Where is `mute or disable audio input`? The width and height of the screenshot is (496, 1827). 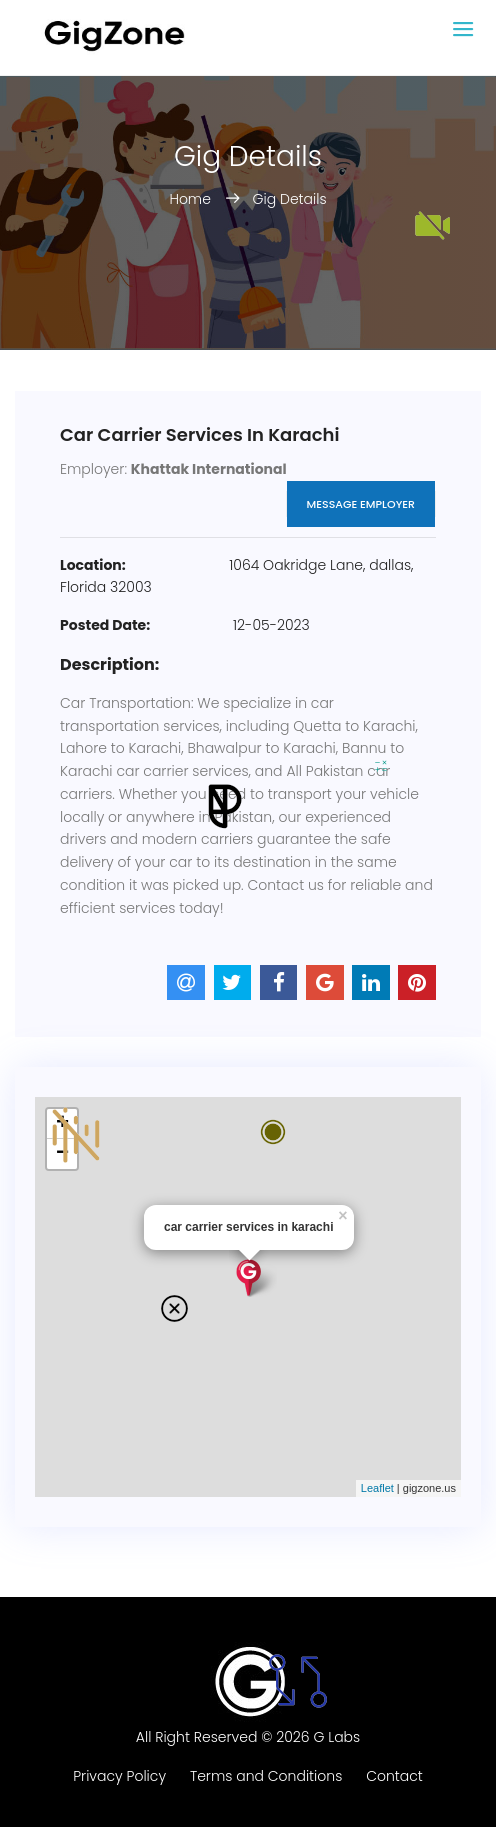
mute or disable audio input is located at coordinates (76, 1135).